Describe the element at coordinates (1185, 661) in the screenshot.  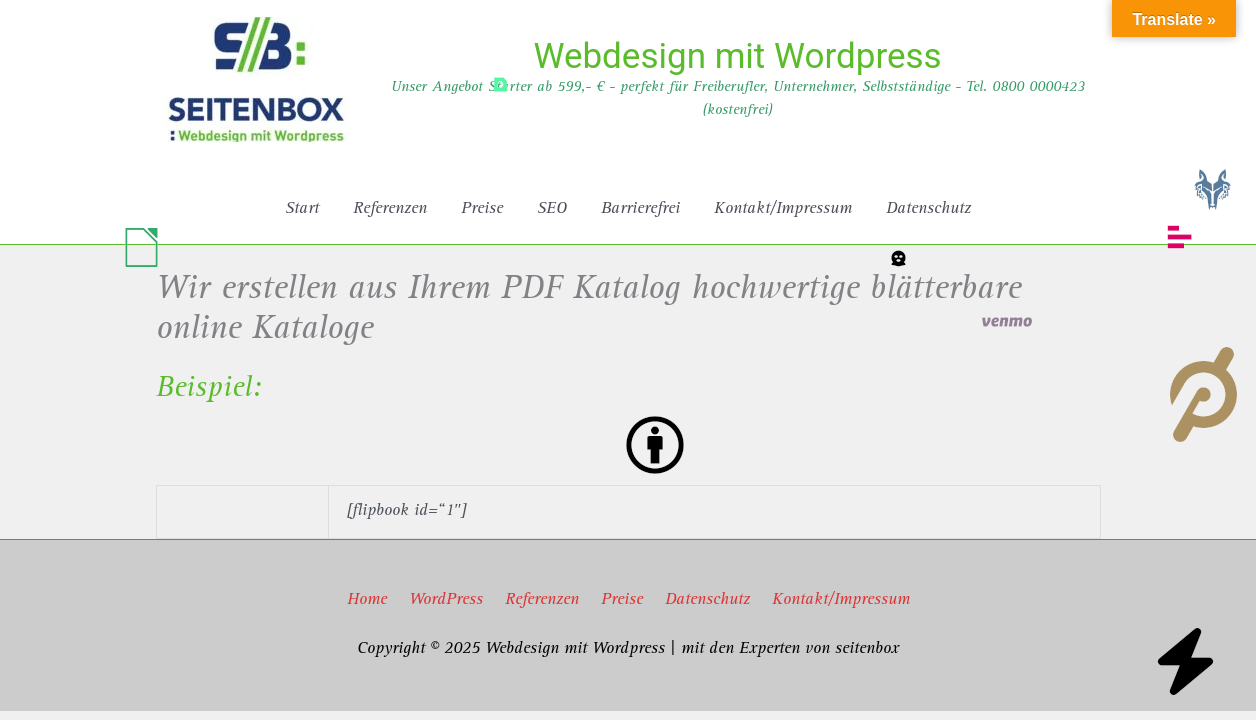
I see `indicates fast or instant action` at that location.